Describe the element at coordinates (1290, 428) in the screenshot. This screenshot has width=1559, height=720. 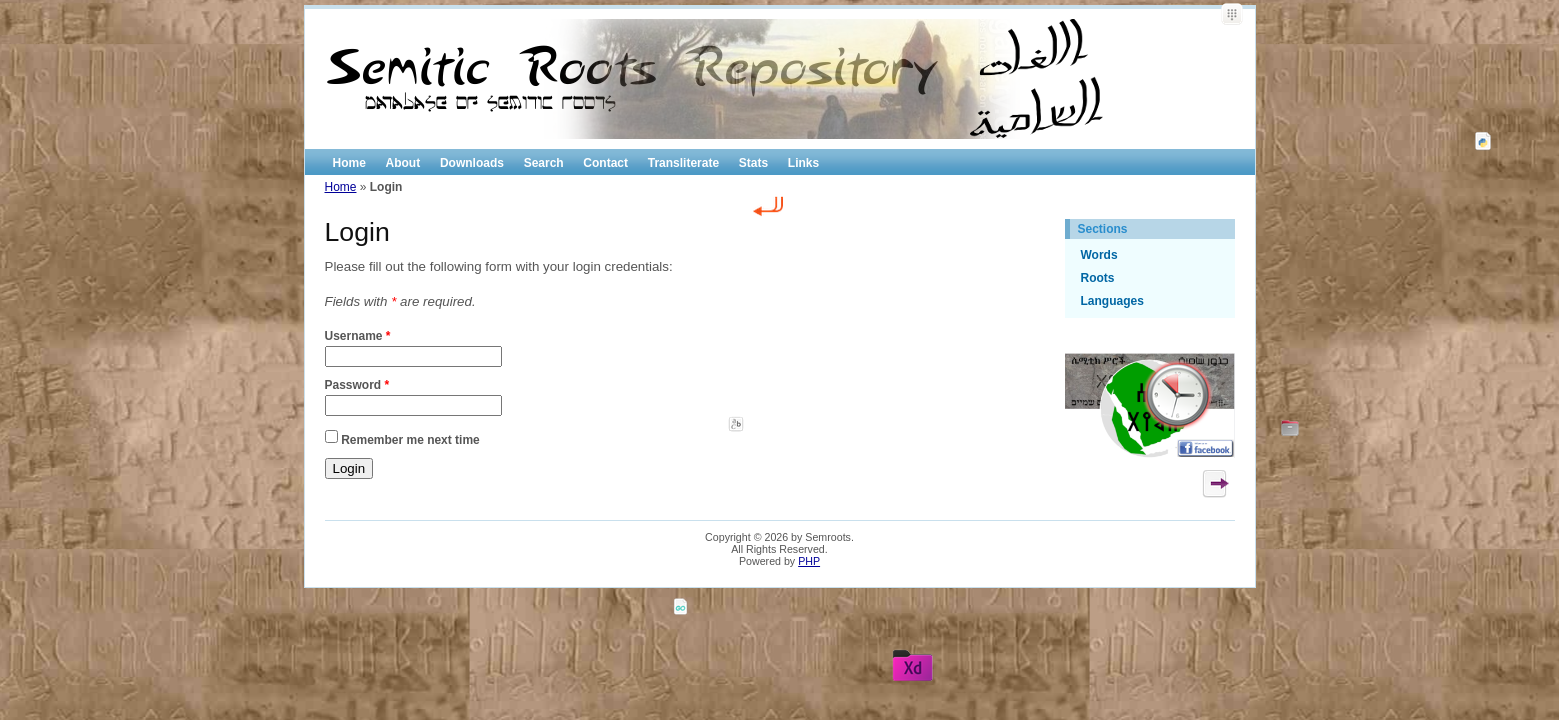
I see `open the nautilus file manager` at that location.